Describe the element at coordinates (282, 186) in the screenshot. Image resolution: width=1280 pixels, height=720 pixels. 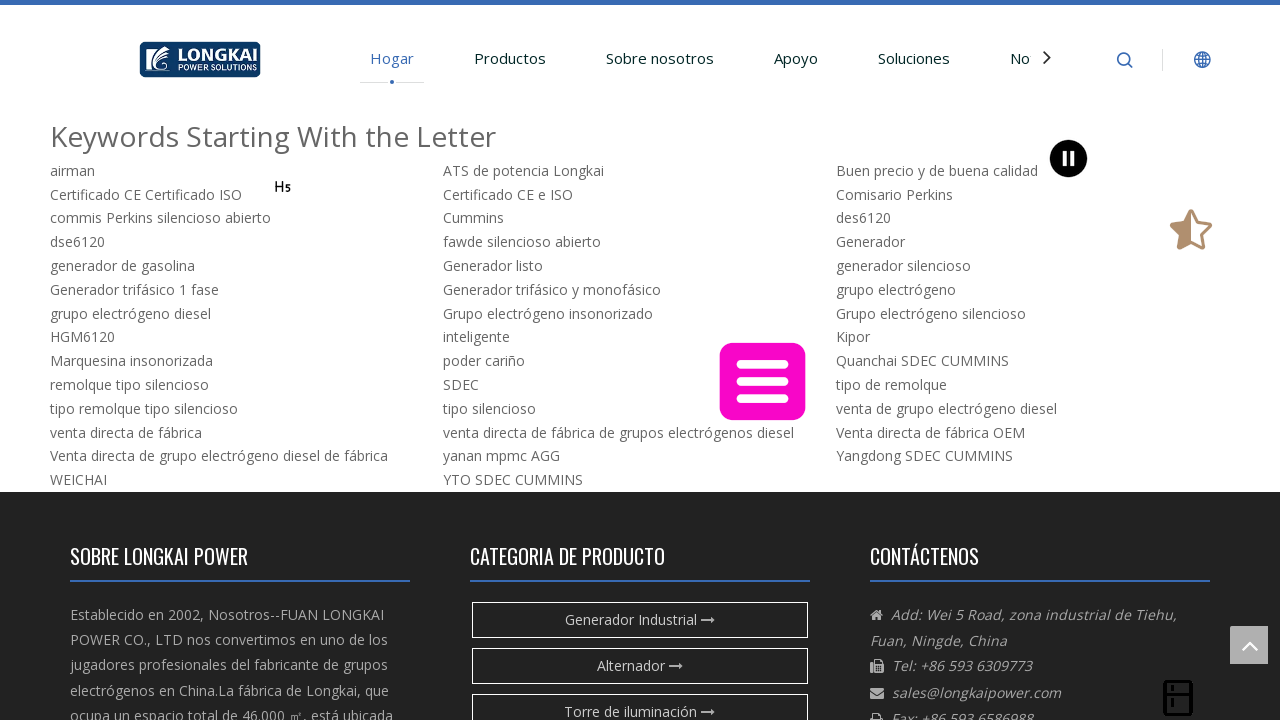
I see `format text as heading level 5` at that location.